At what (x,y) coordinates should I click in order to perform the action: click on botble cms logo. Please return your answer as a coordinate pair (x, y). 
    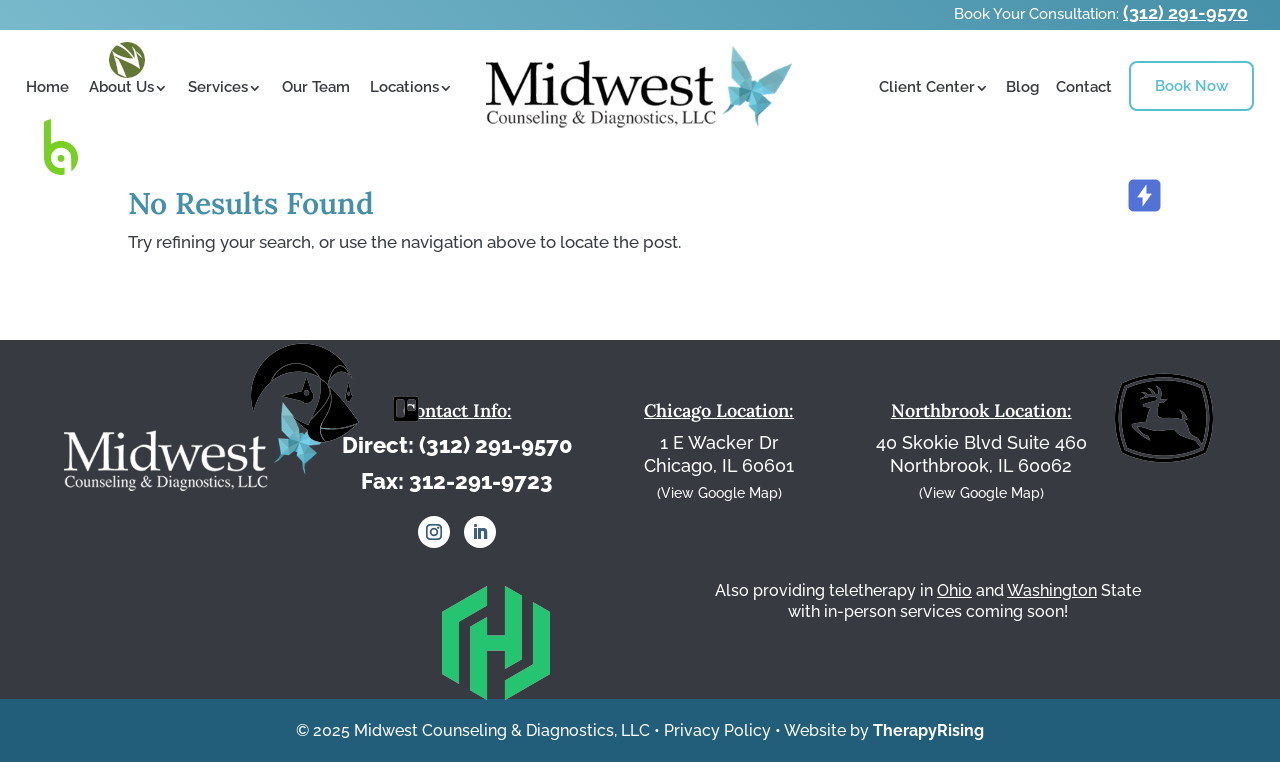
    Looking at the image, I should click on (61, 147).